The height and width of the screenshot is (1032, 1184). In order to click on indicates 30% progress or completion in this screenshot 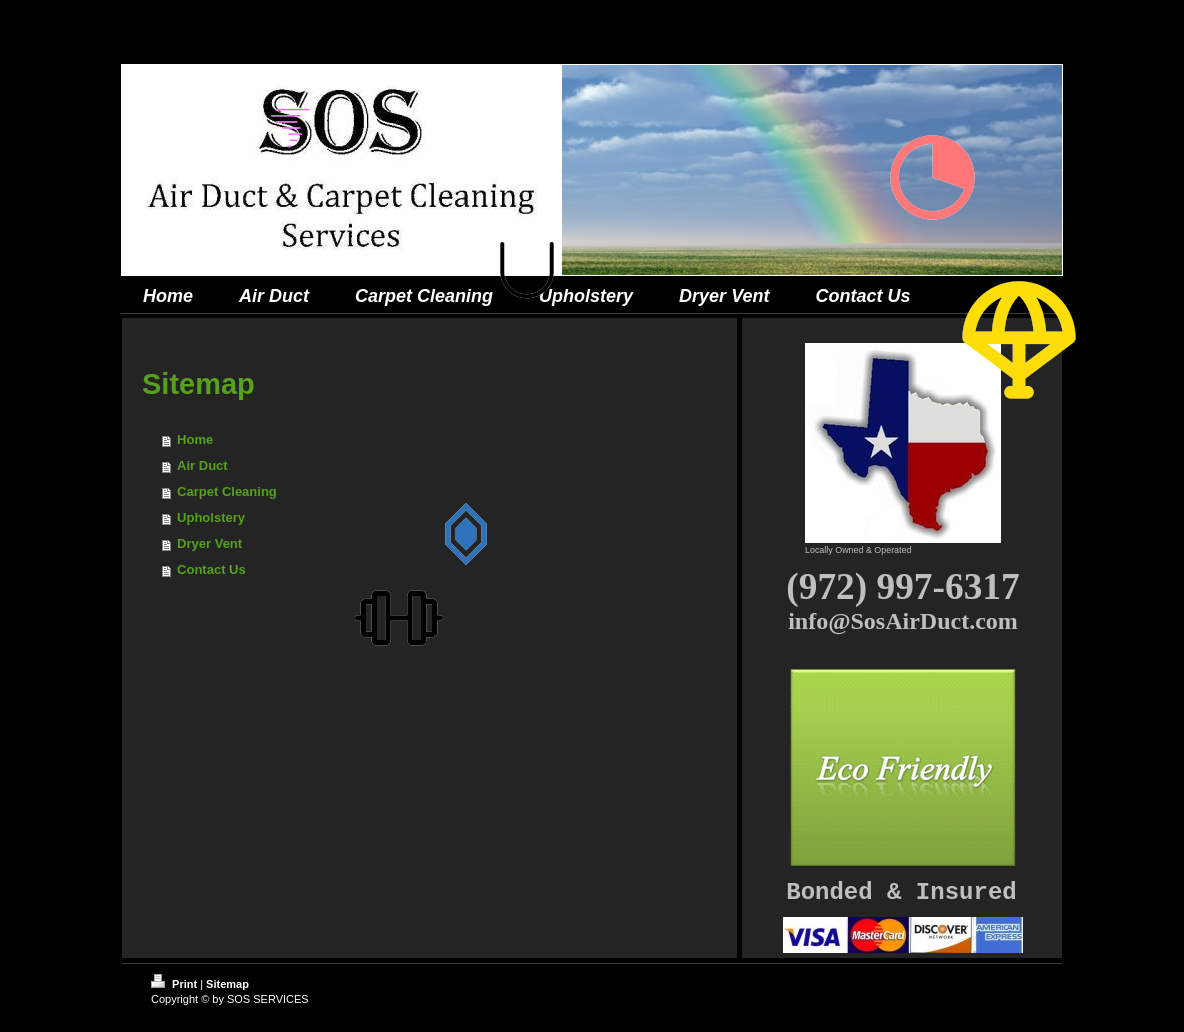, I will do `click(932, 177)`.